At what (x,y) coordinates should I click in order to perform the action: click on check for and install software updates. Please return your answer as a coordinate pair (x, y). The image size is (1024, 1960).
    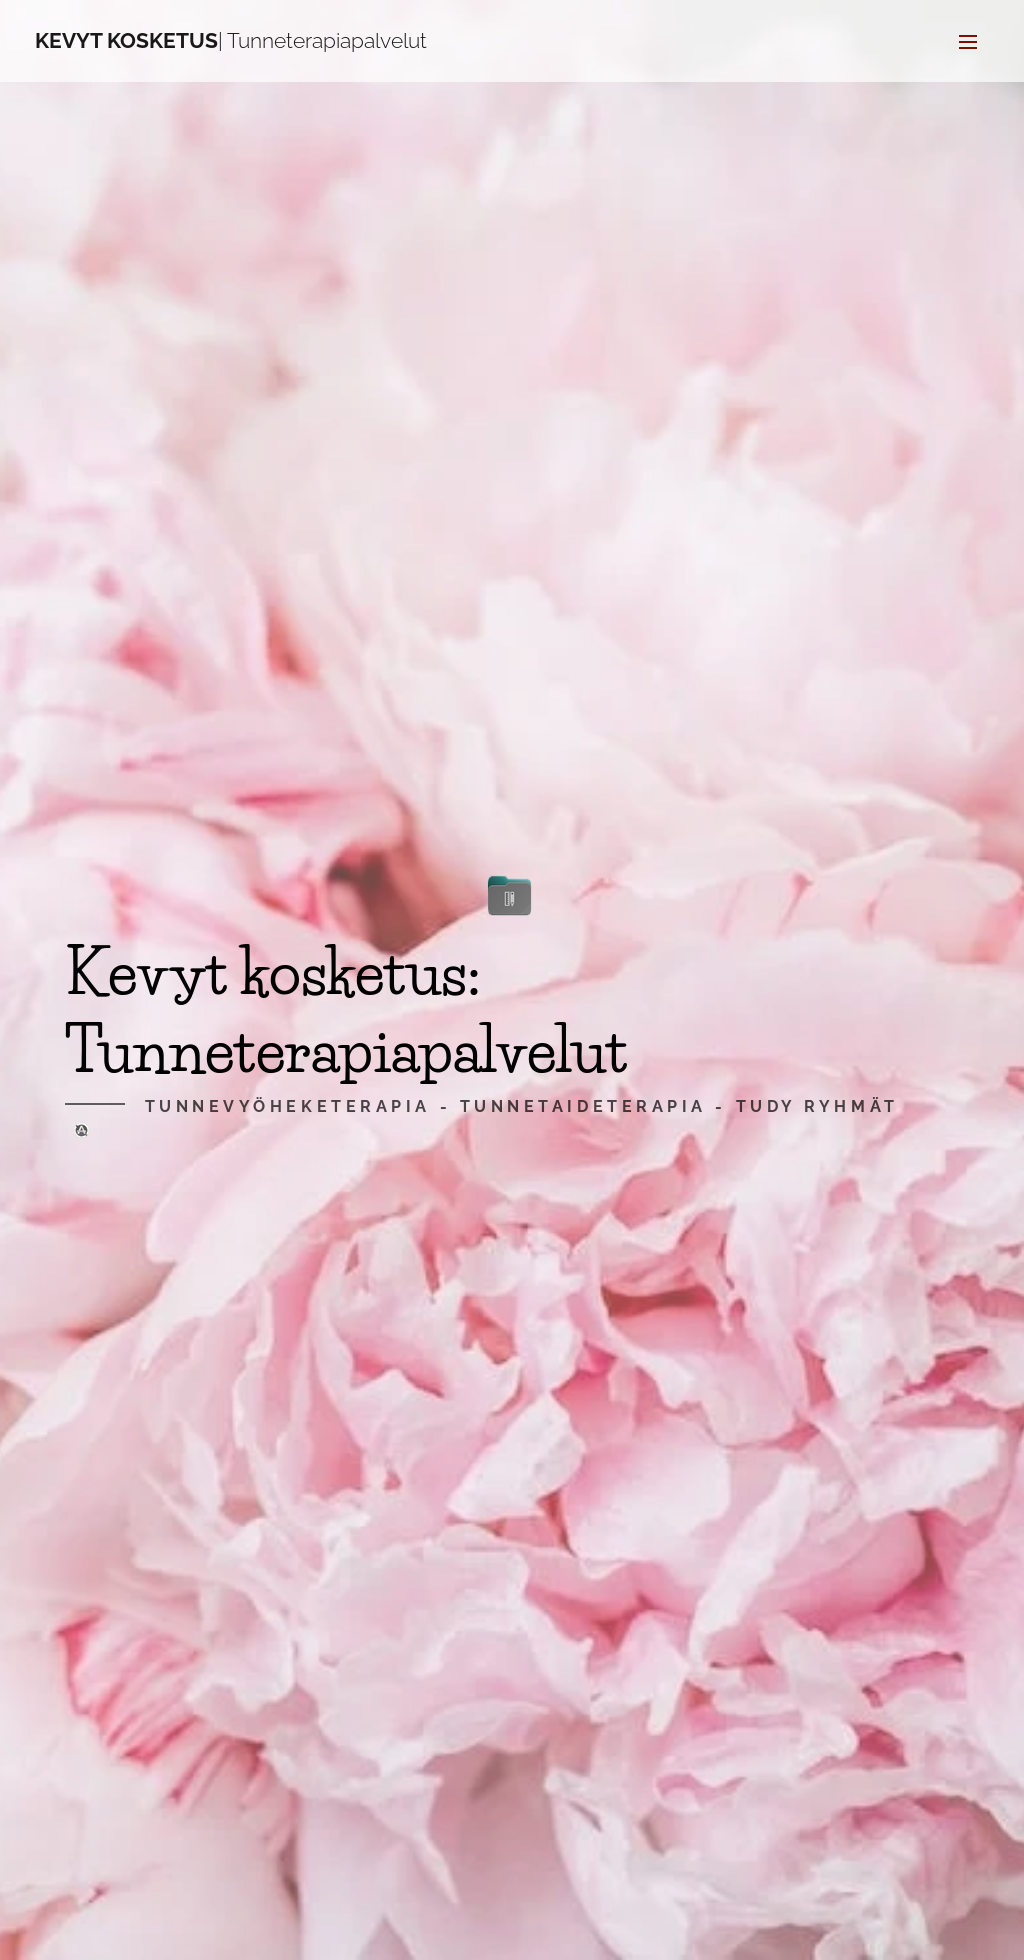
    Looking at the image, I should click on (81, 1130).